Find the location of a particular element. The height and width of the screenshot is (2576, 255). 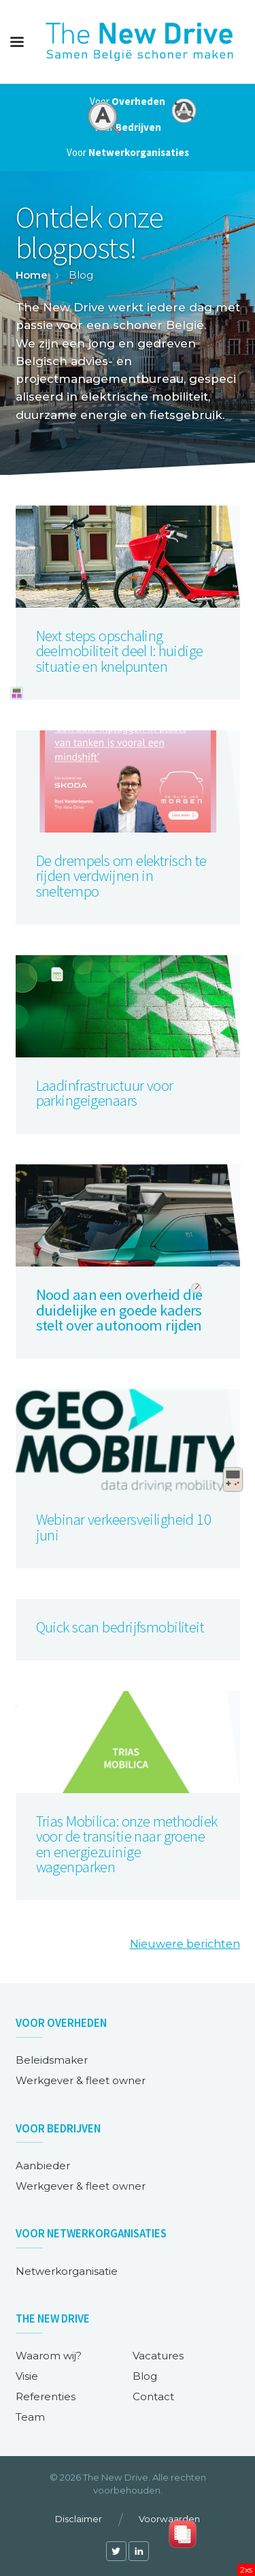

open kompare file comparison tool is located at coordinates (182, 2534).